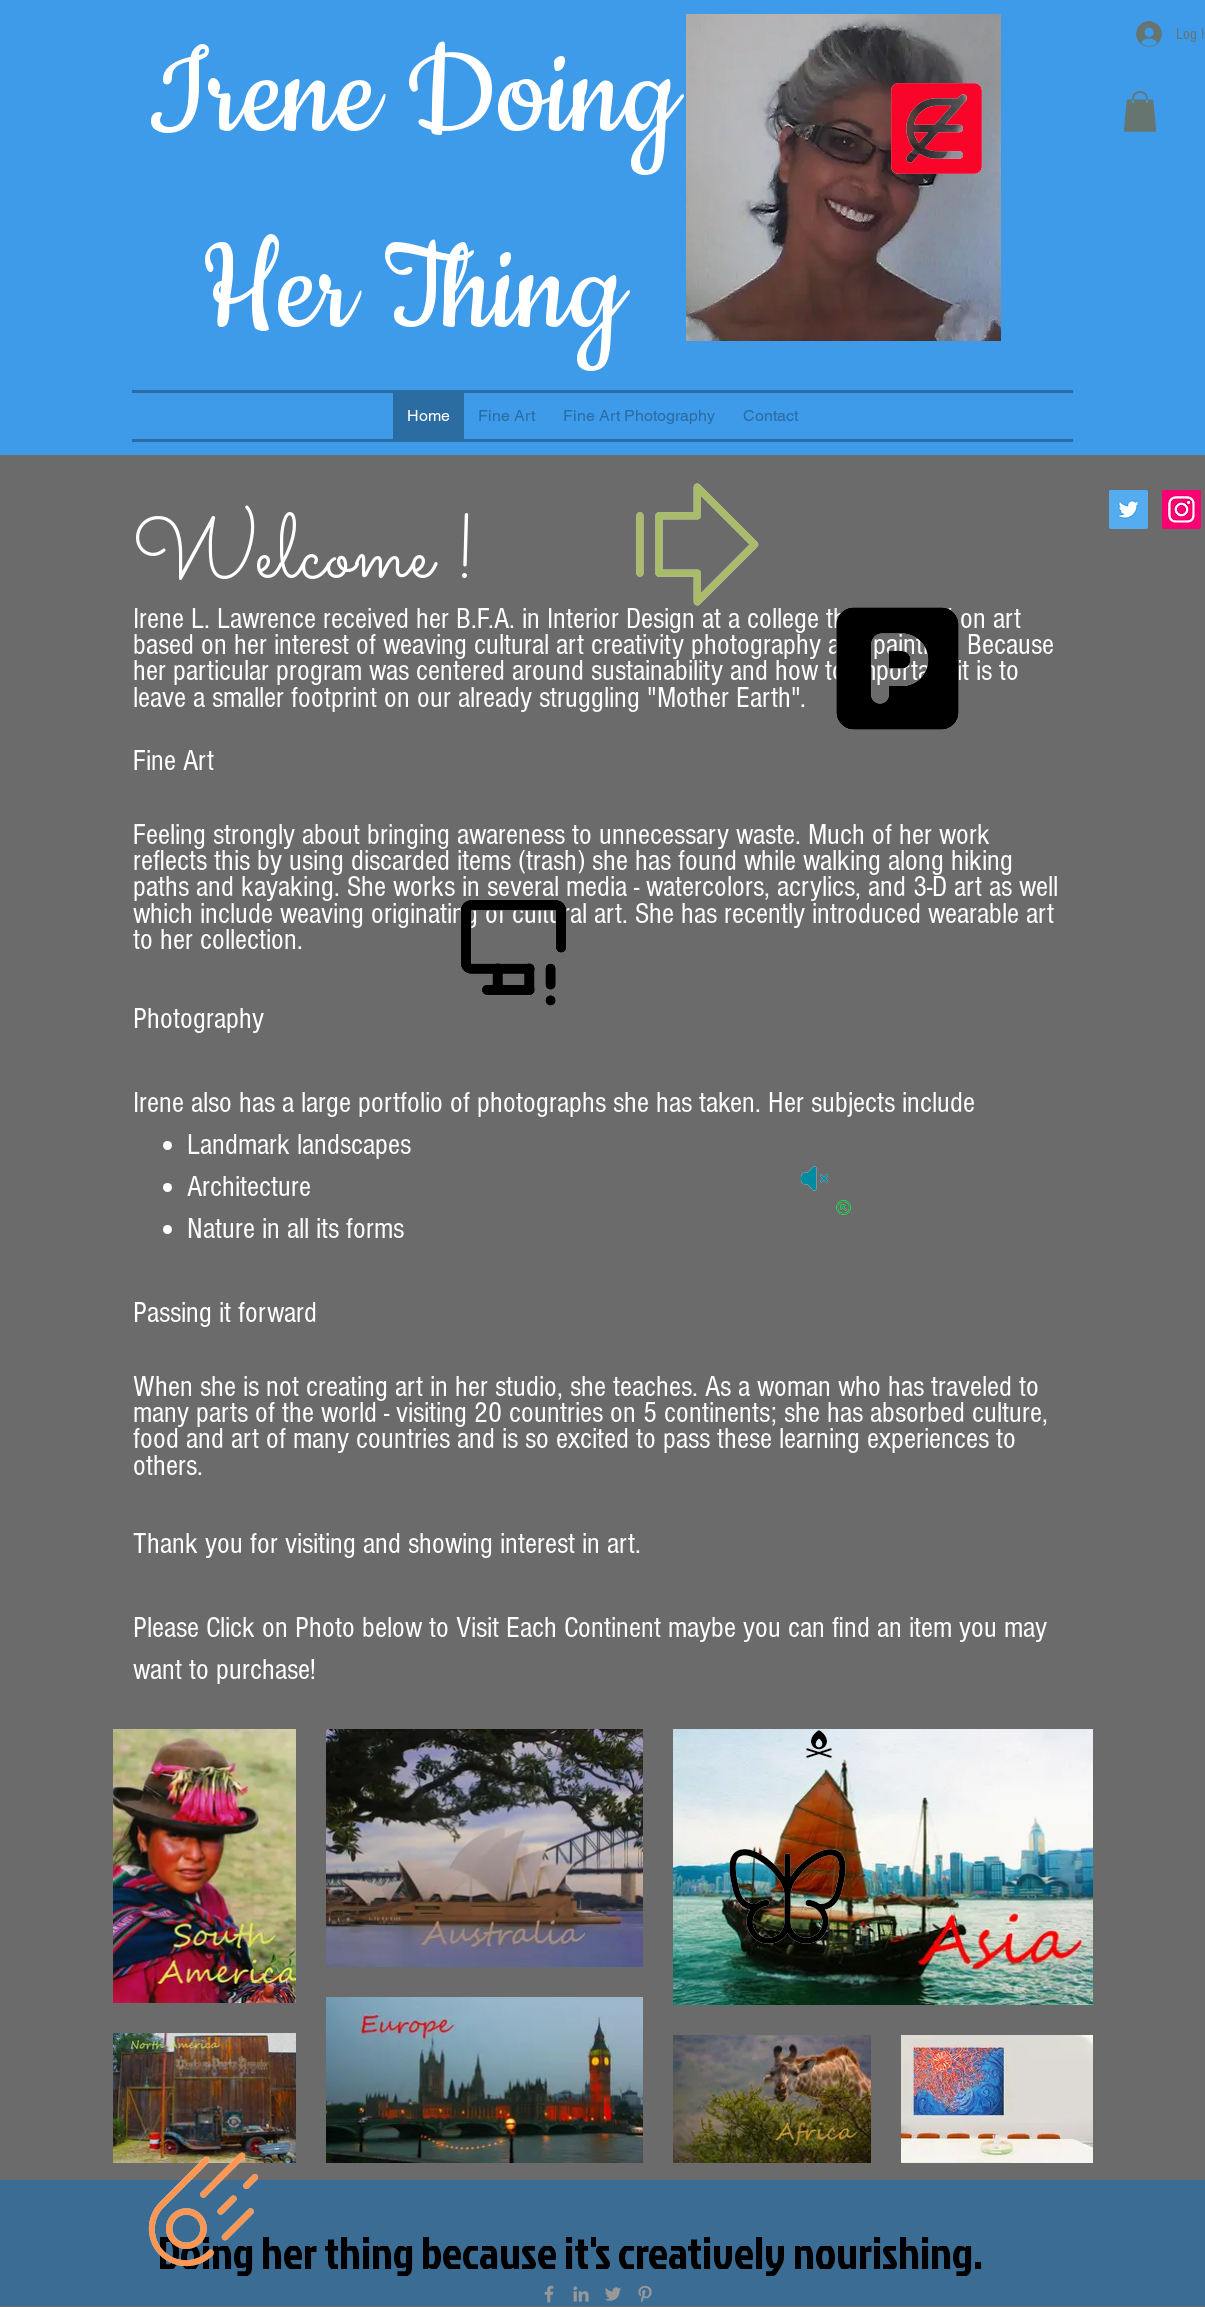 This screenshot has width=1205, height=2307. I want to click on indicates item is not part of a set or group, so click(936, 128).